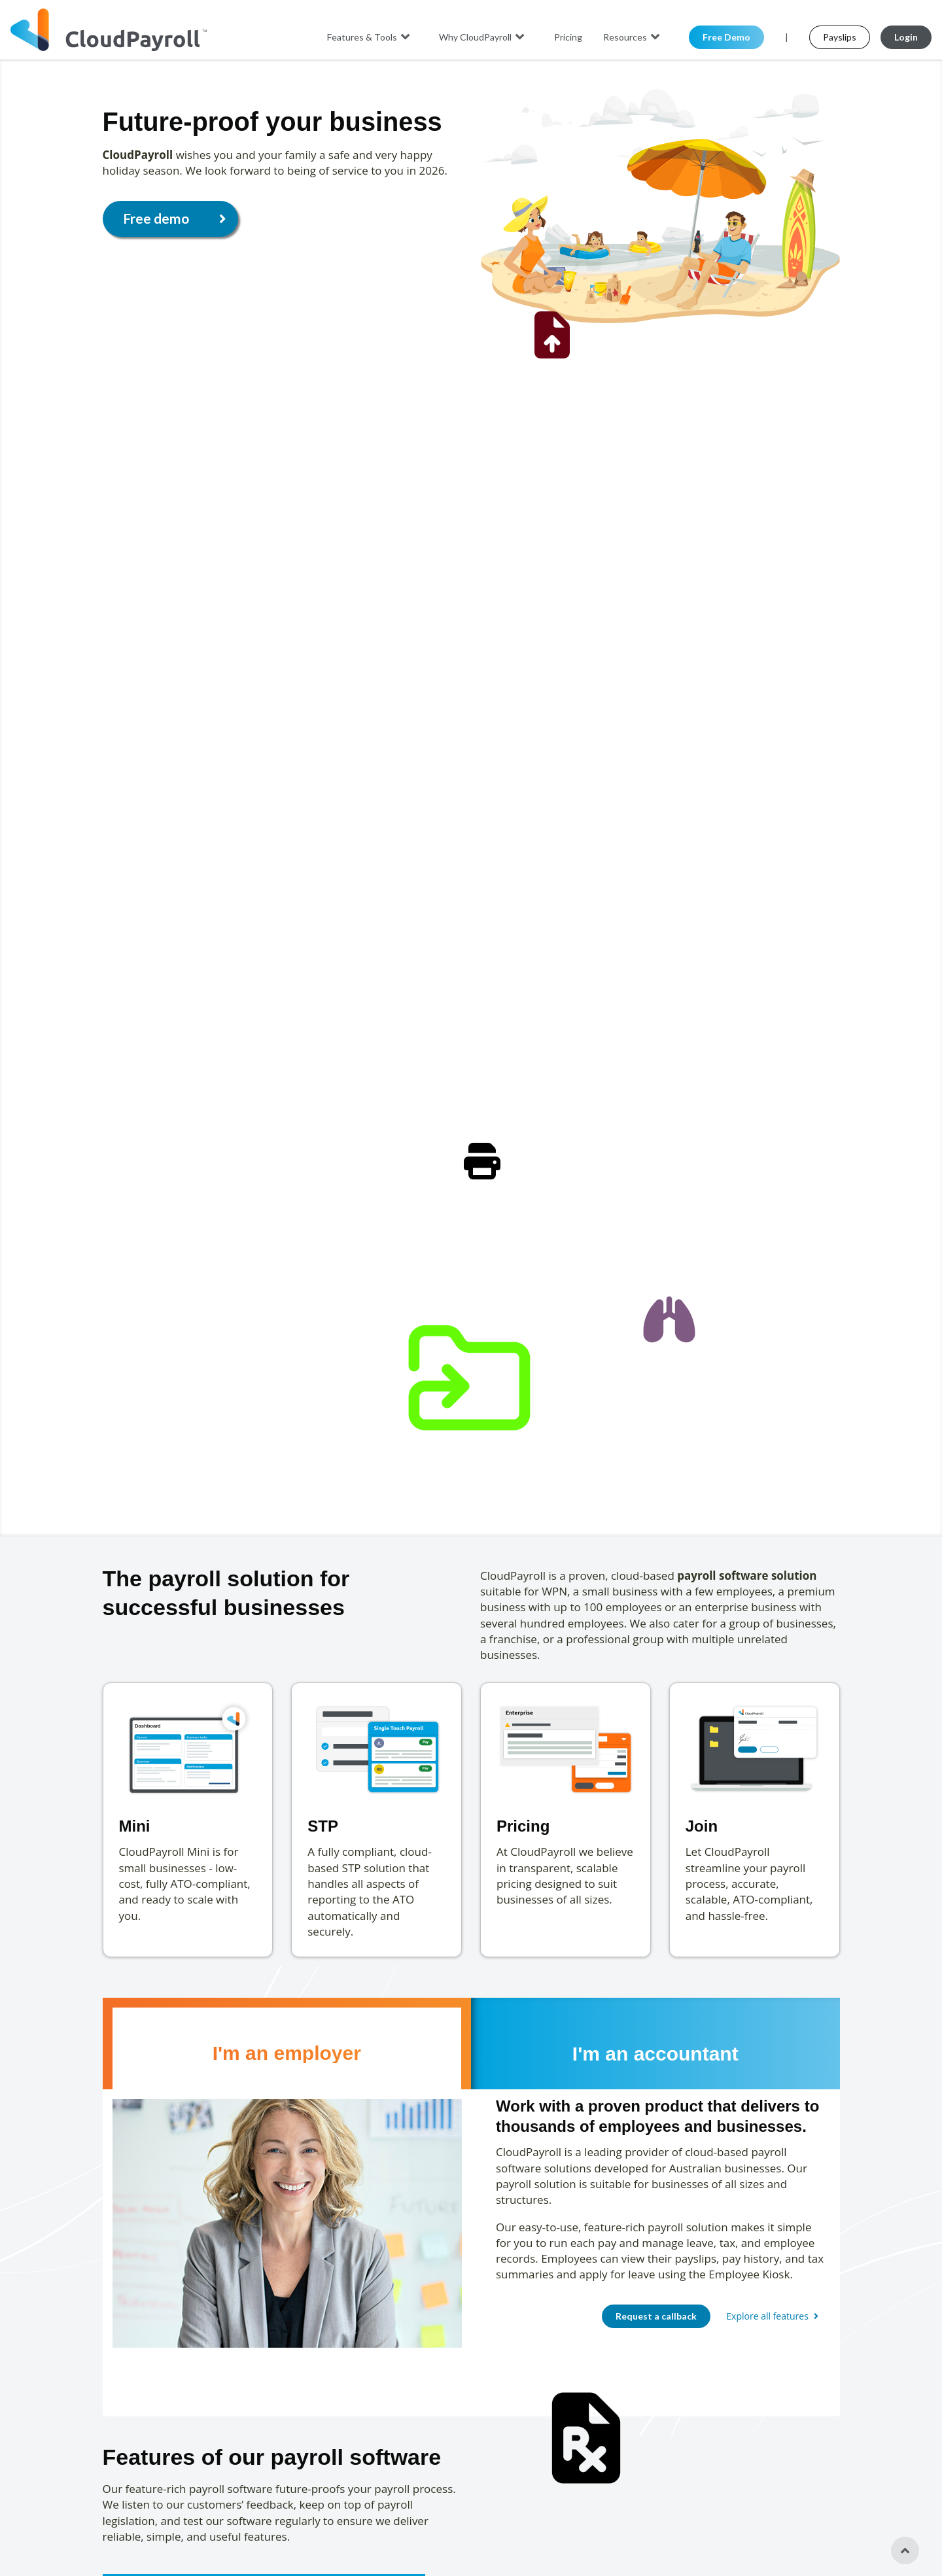  I want to click on access respiratory health information, so click(669, 1319).